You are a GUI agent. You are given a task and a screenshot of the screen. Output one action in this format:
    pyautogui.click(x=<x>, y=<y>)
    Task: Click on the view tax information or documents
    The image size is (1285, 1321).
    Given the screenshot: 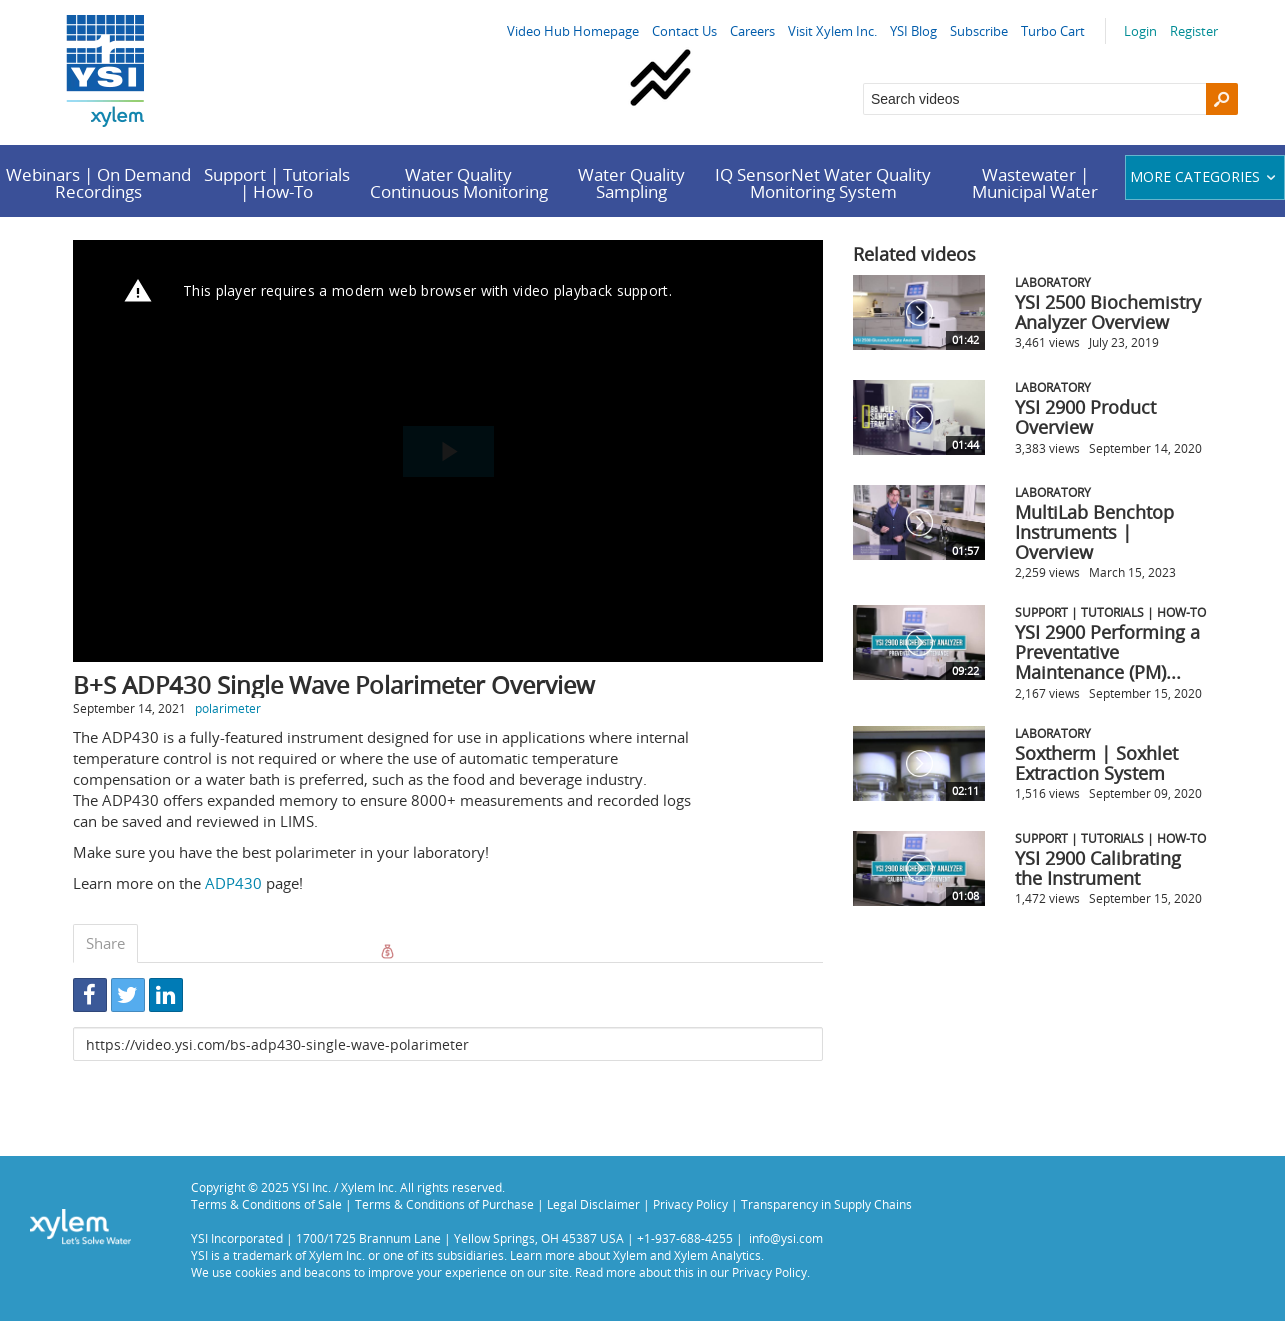 What is the action you would take?
    pyautogui.click(x=387, y=951)
    